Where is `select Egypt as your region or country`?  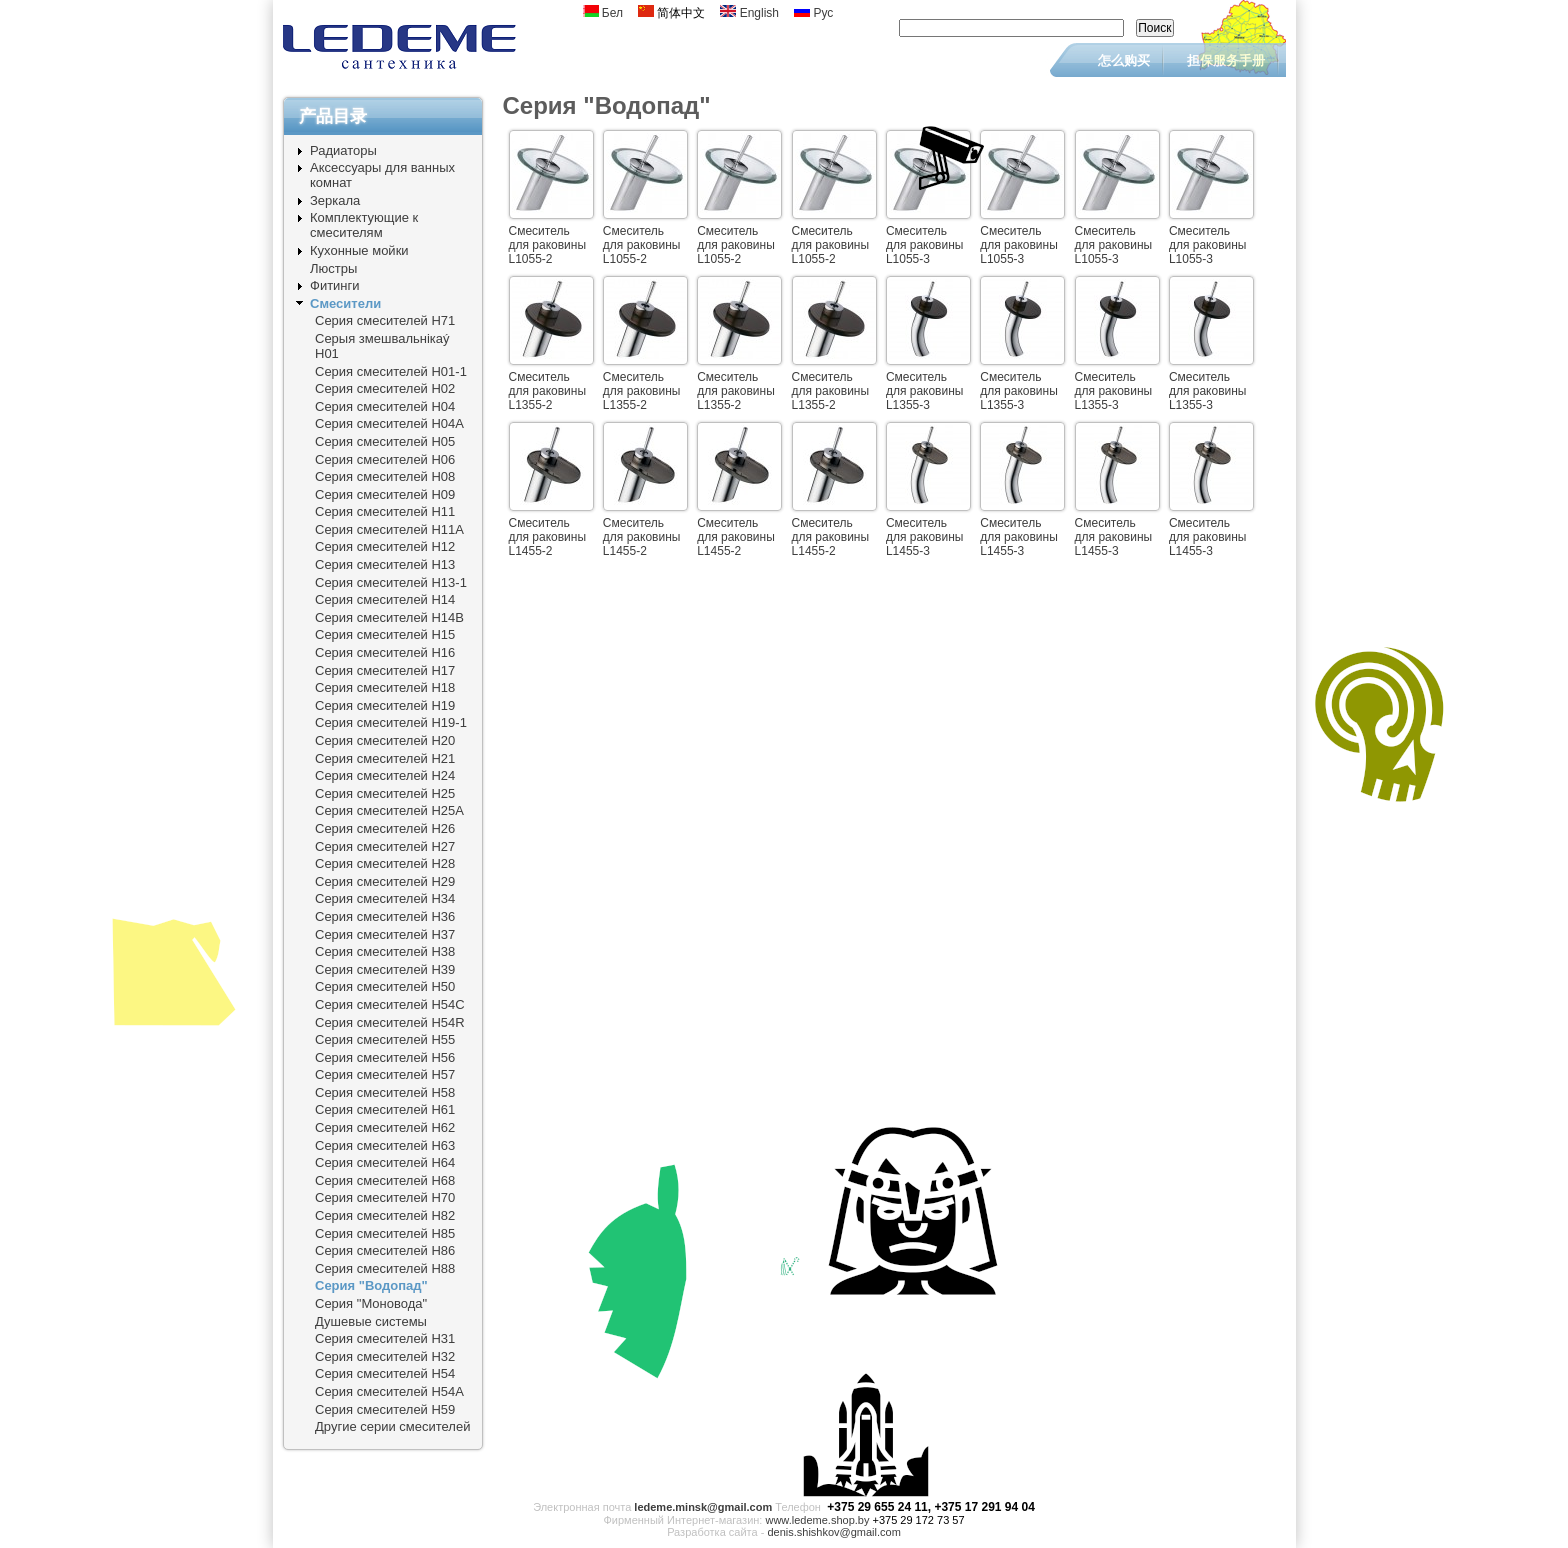 select Egypt as your region or country is located at coordinates (174, 972).